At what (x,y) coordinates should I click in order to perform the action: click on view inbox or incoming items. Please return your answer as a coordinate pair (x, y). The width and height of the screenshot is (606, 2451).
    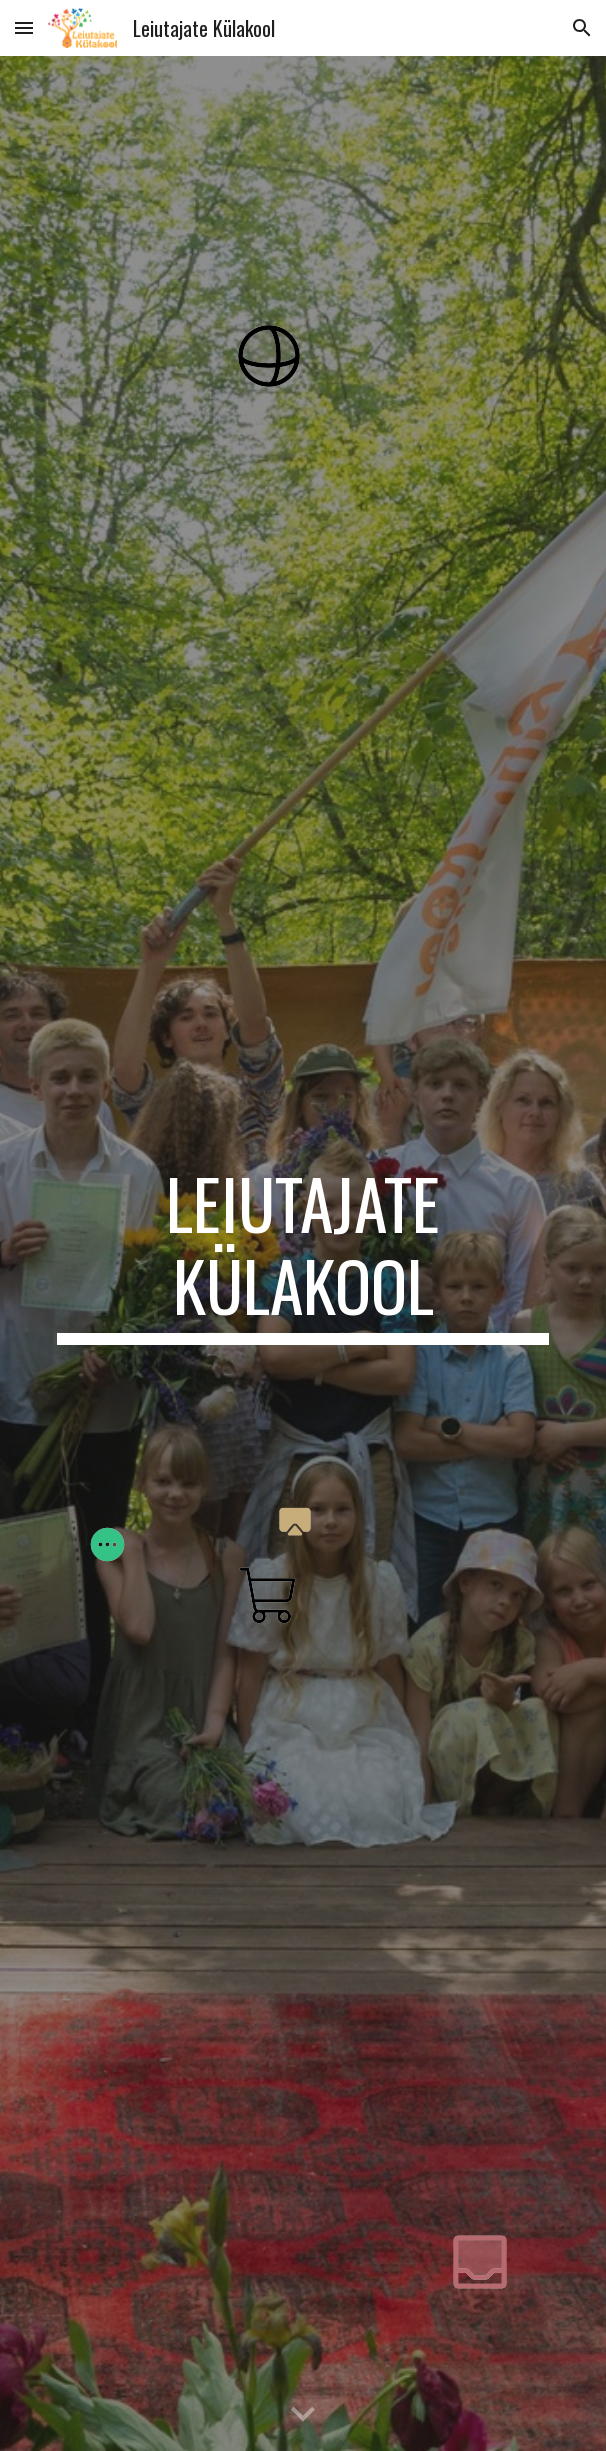
    Looking at the image, I should click on (480, 2262).